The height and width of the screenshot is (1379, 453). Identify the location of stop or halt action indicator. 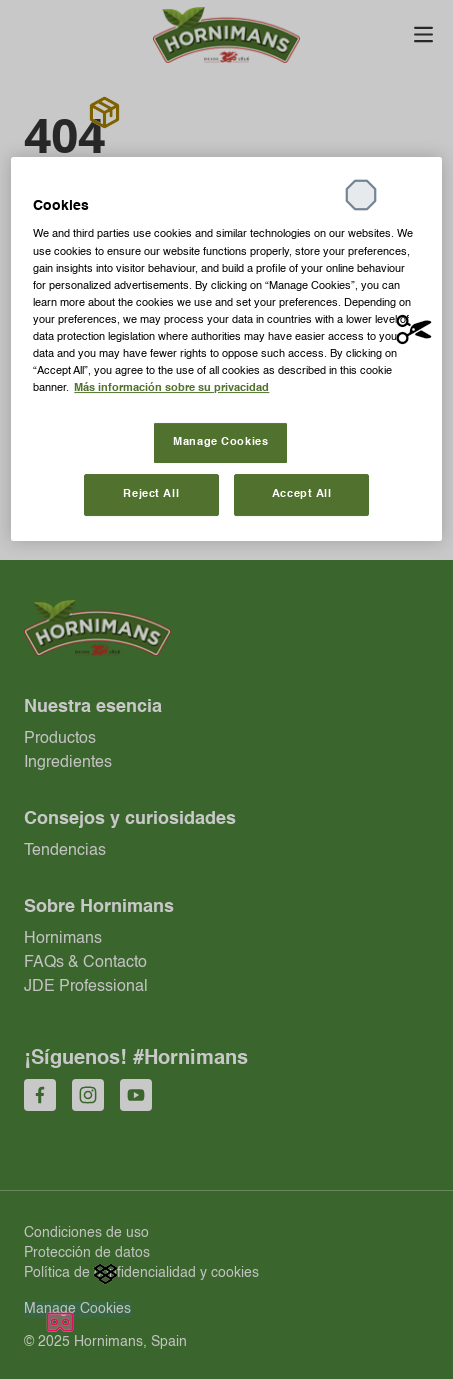
(361, 195).